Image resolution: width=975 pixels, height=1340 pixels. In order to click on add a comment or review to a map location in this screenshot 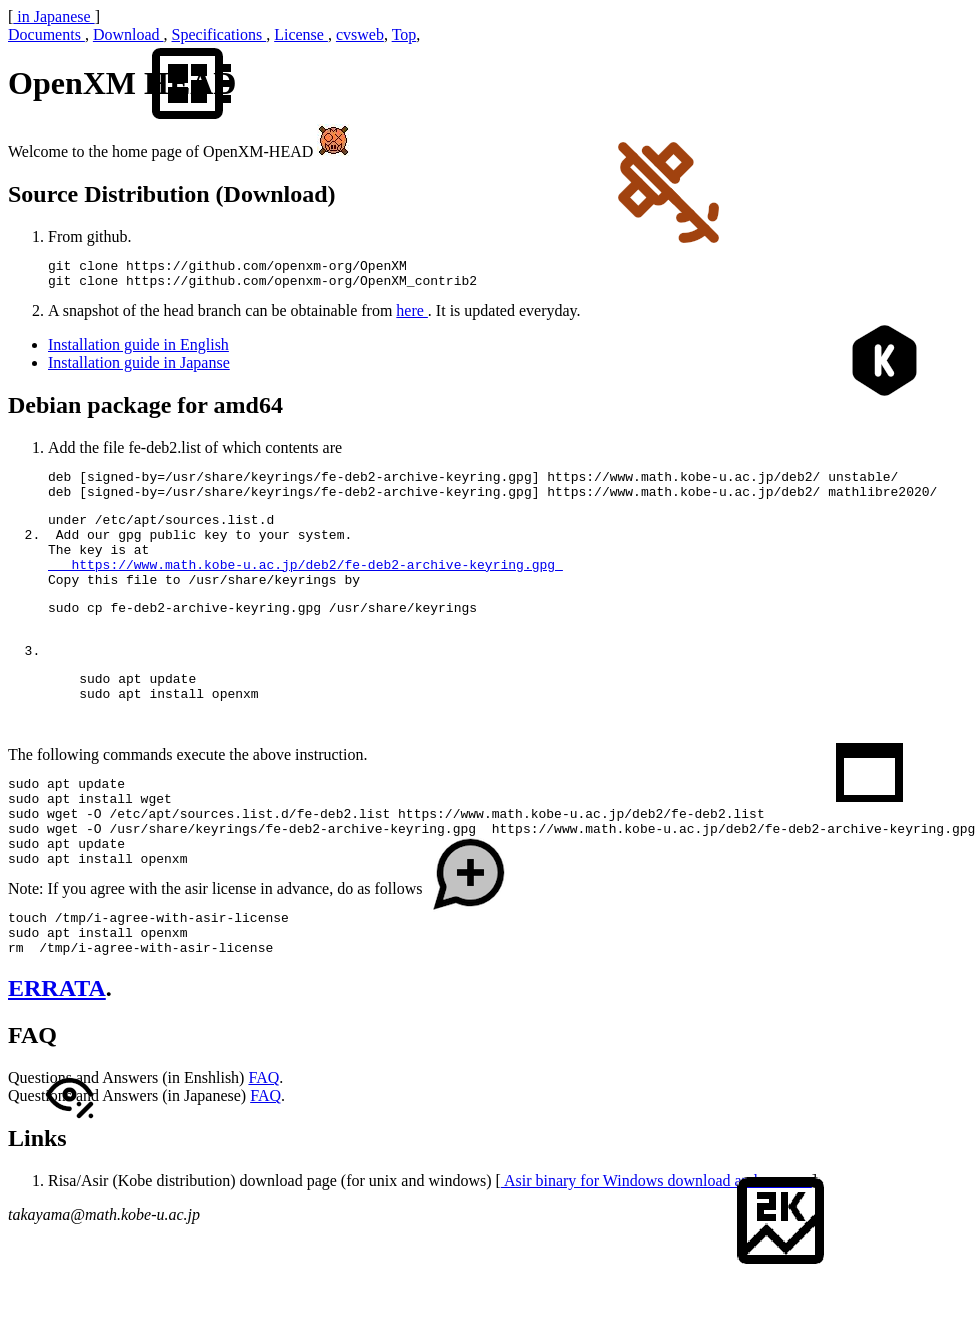, I will do `click(470, 872)`.